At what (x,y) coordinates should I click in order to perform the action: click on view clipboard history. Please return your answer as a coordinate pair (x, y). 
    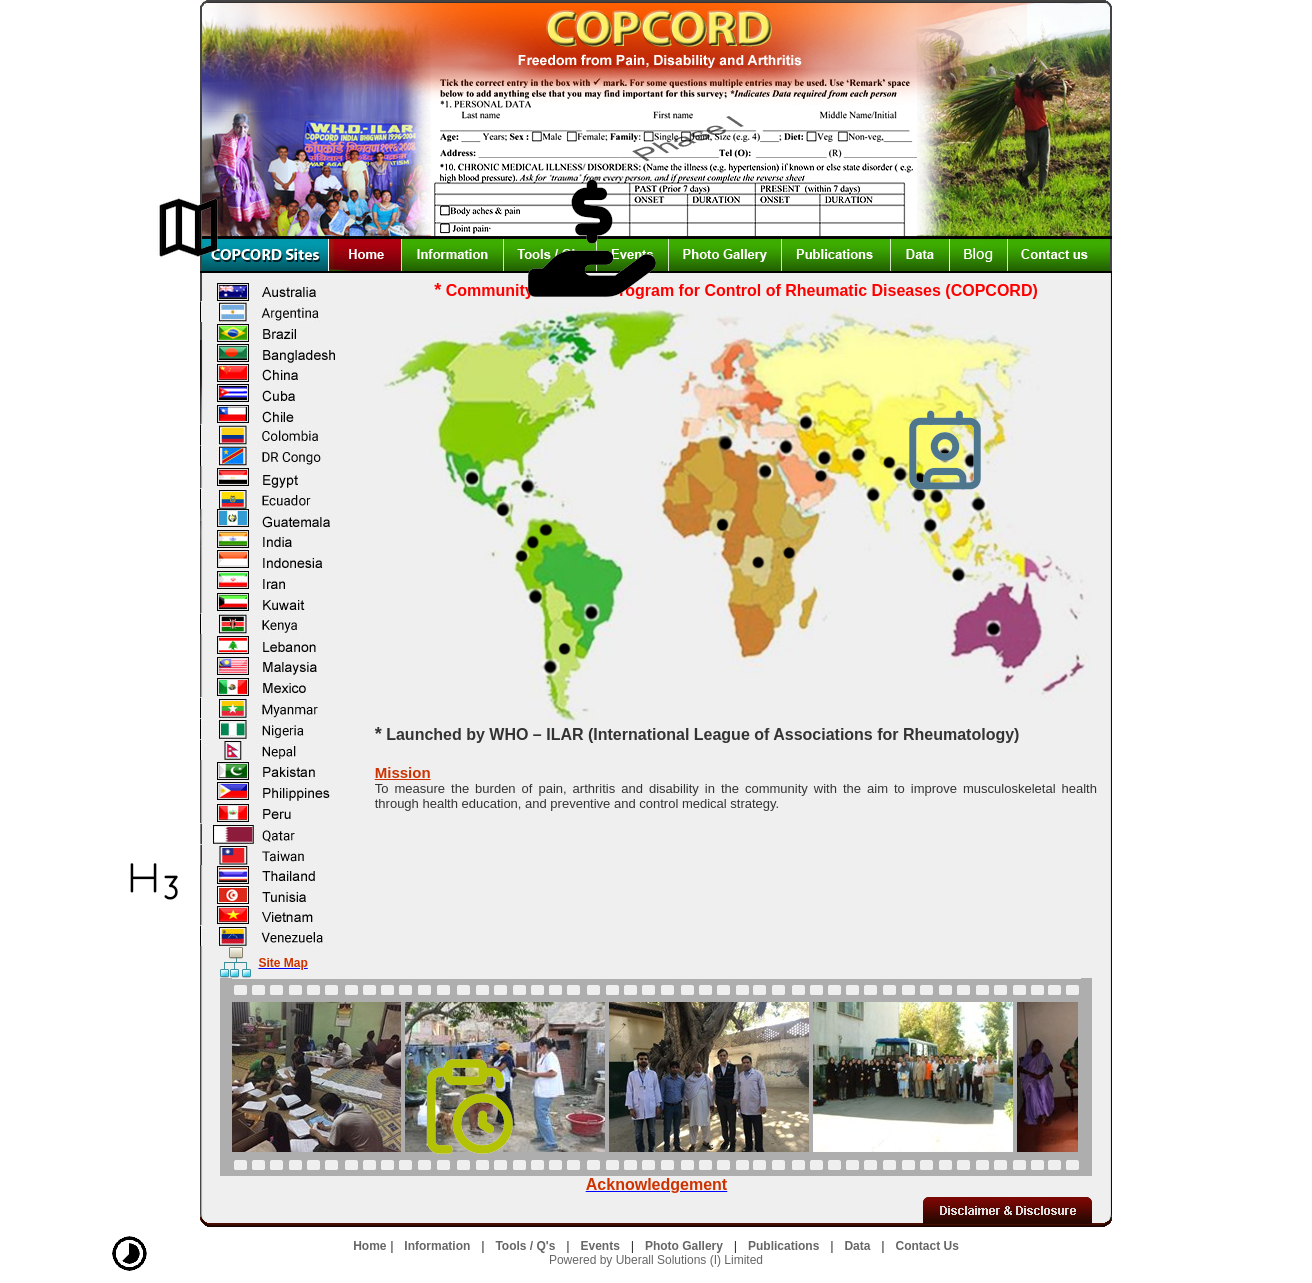
    Looking at the image, I should click on (465, 1106).